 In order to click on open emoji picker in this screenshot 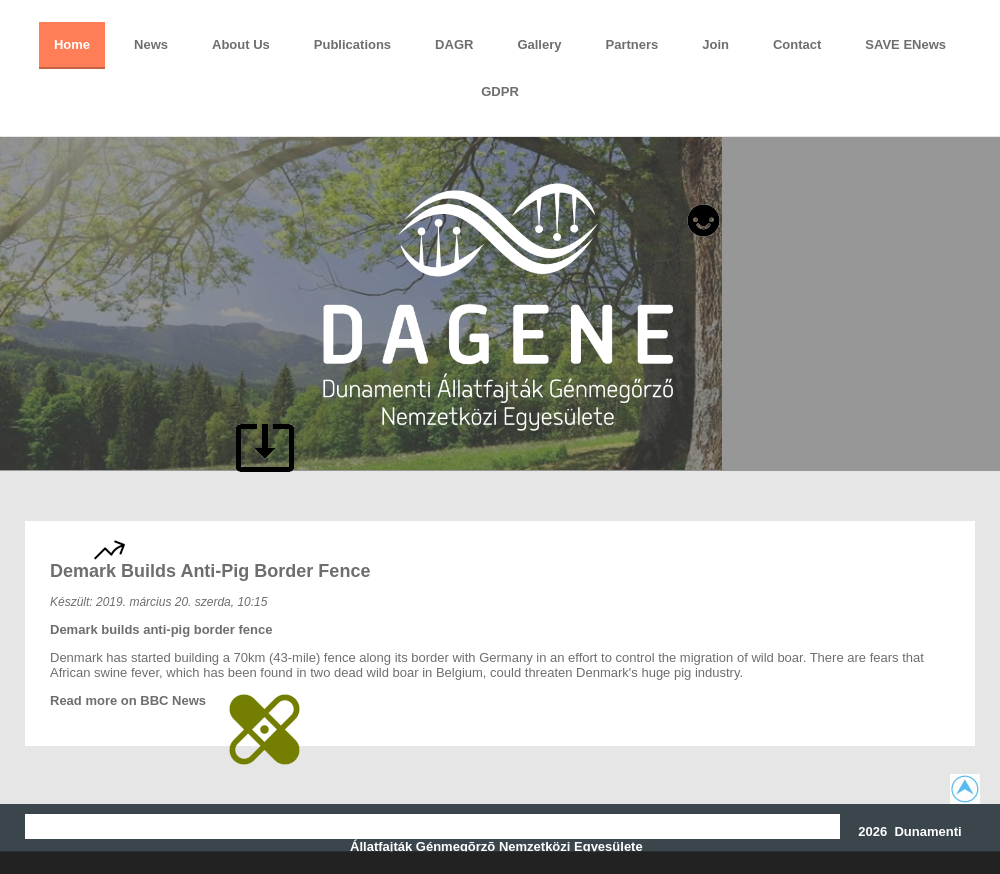, I will do `click(703, 220)`.